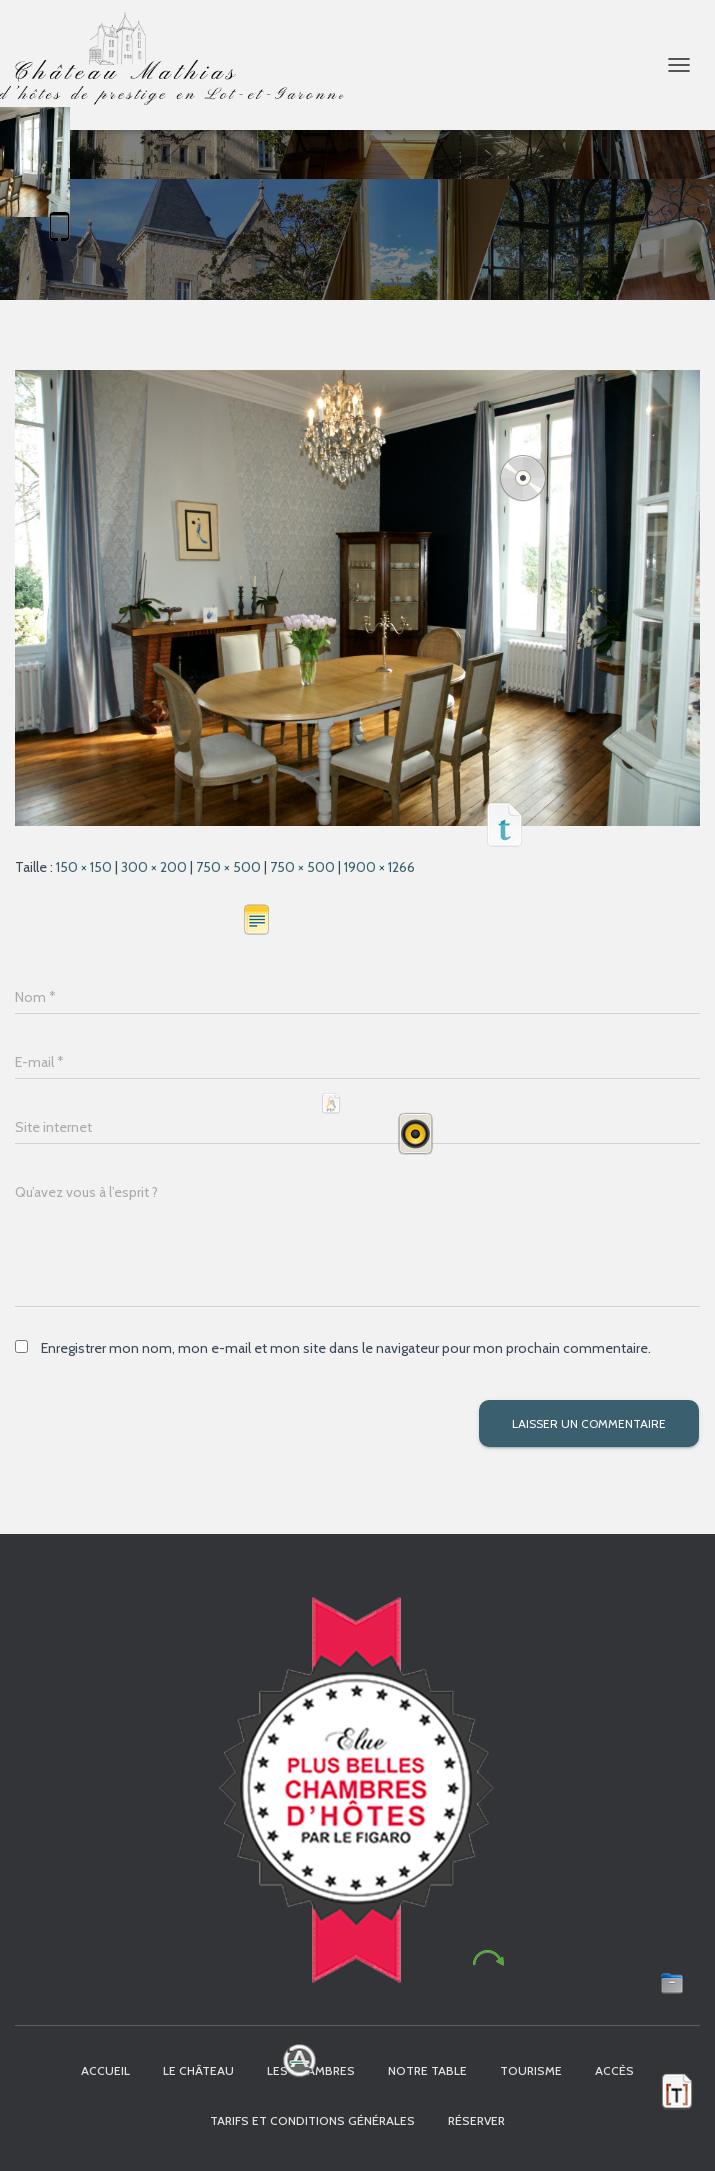 The image size is (715, 2171). I want to click on redo the last undone action, so click(487, 1957).